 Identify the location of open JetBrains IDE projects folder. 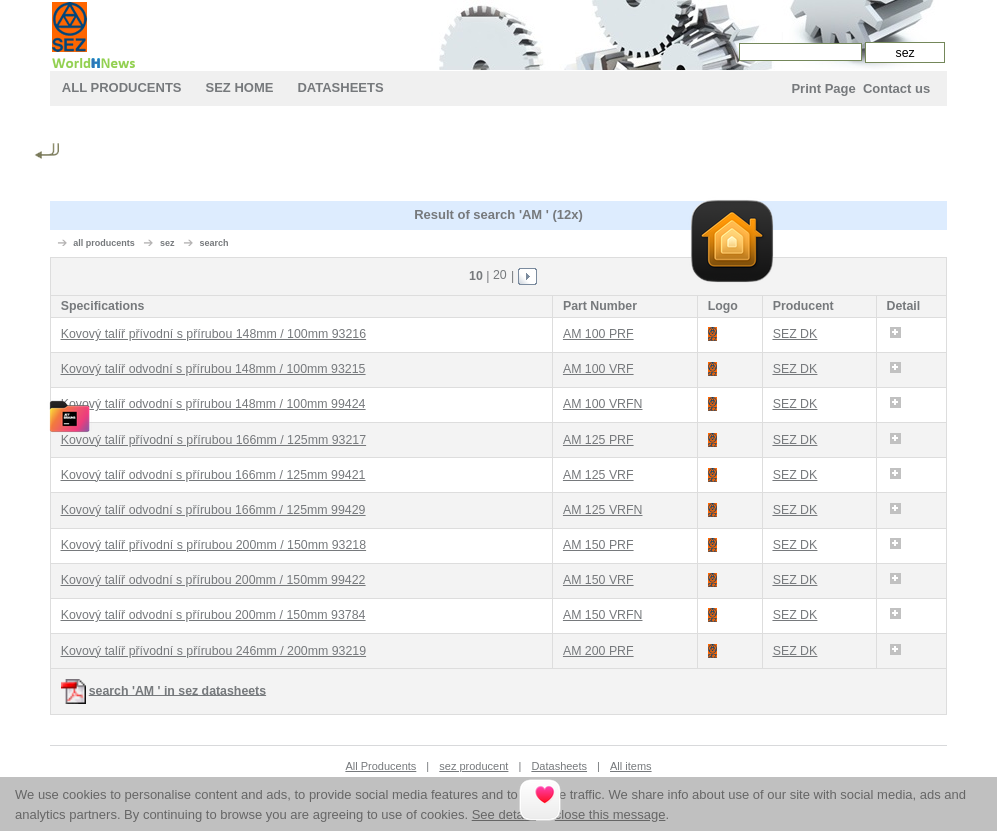
(69, 417).